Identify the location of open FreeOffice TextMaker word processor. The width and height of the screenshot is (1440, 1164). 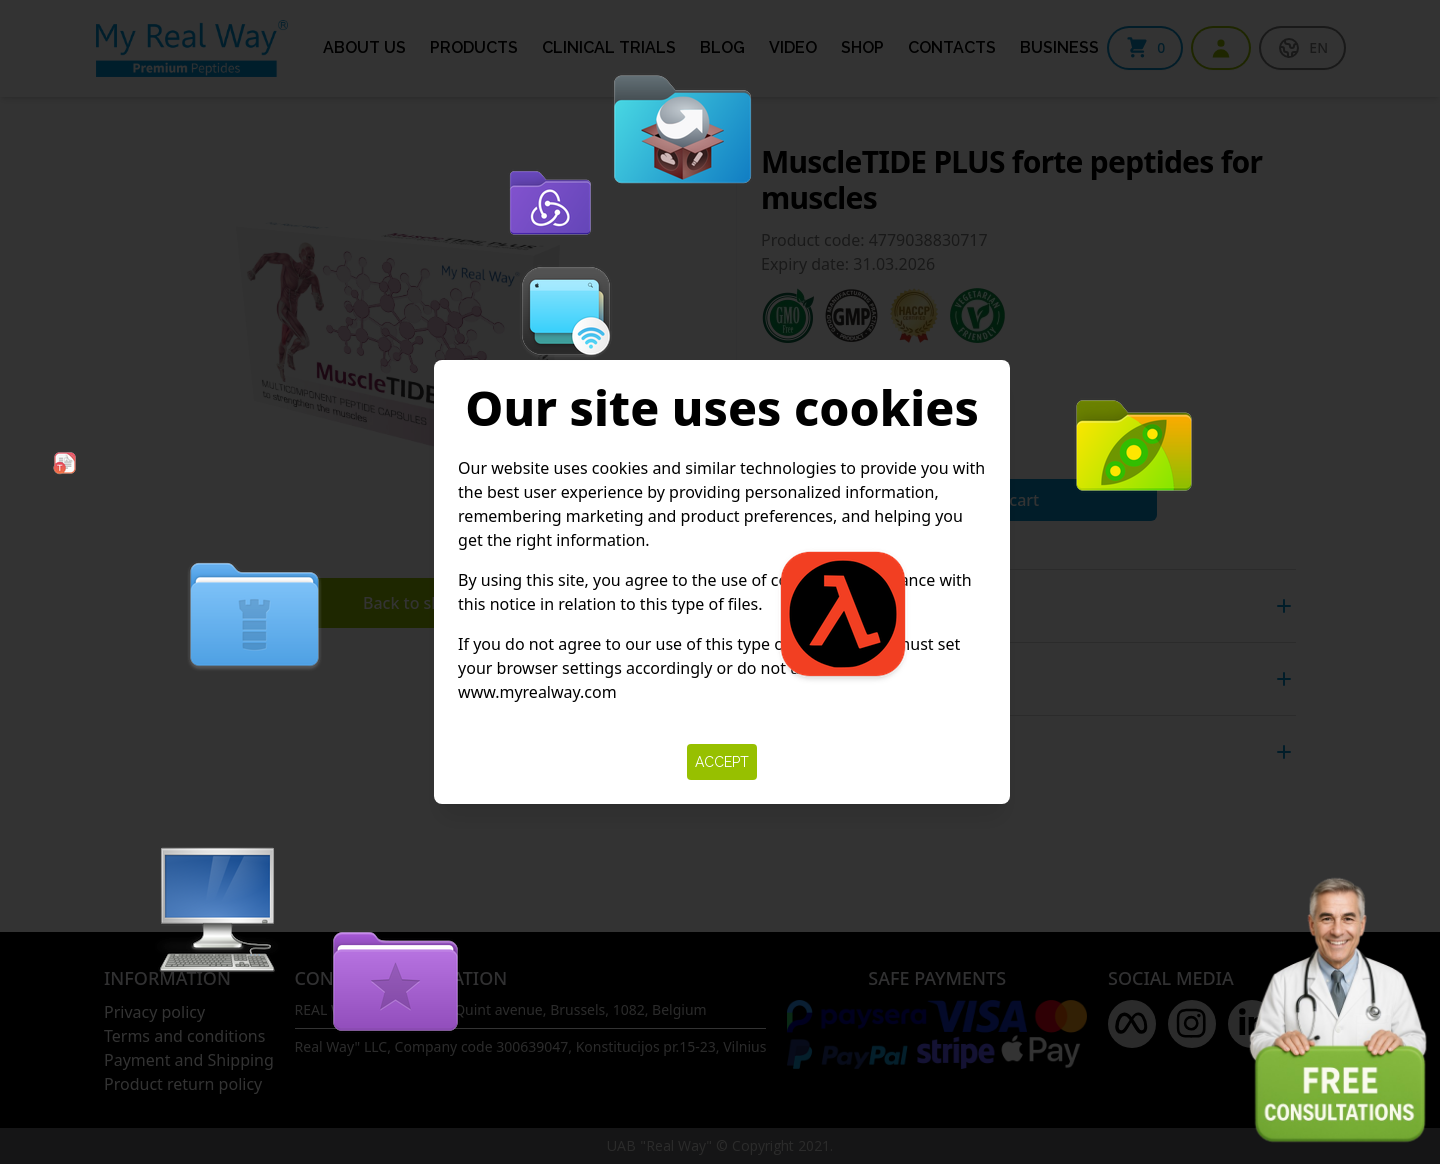
(65, 463).